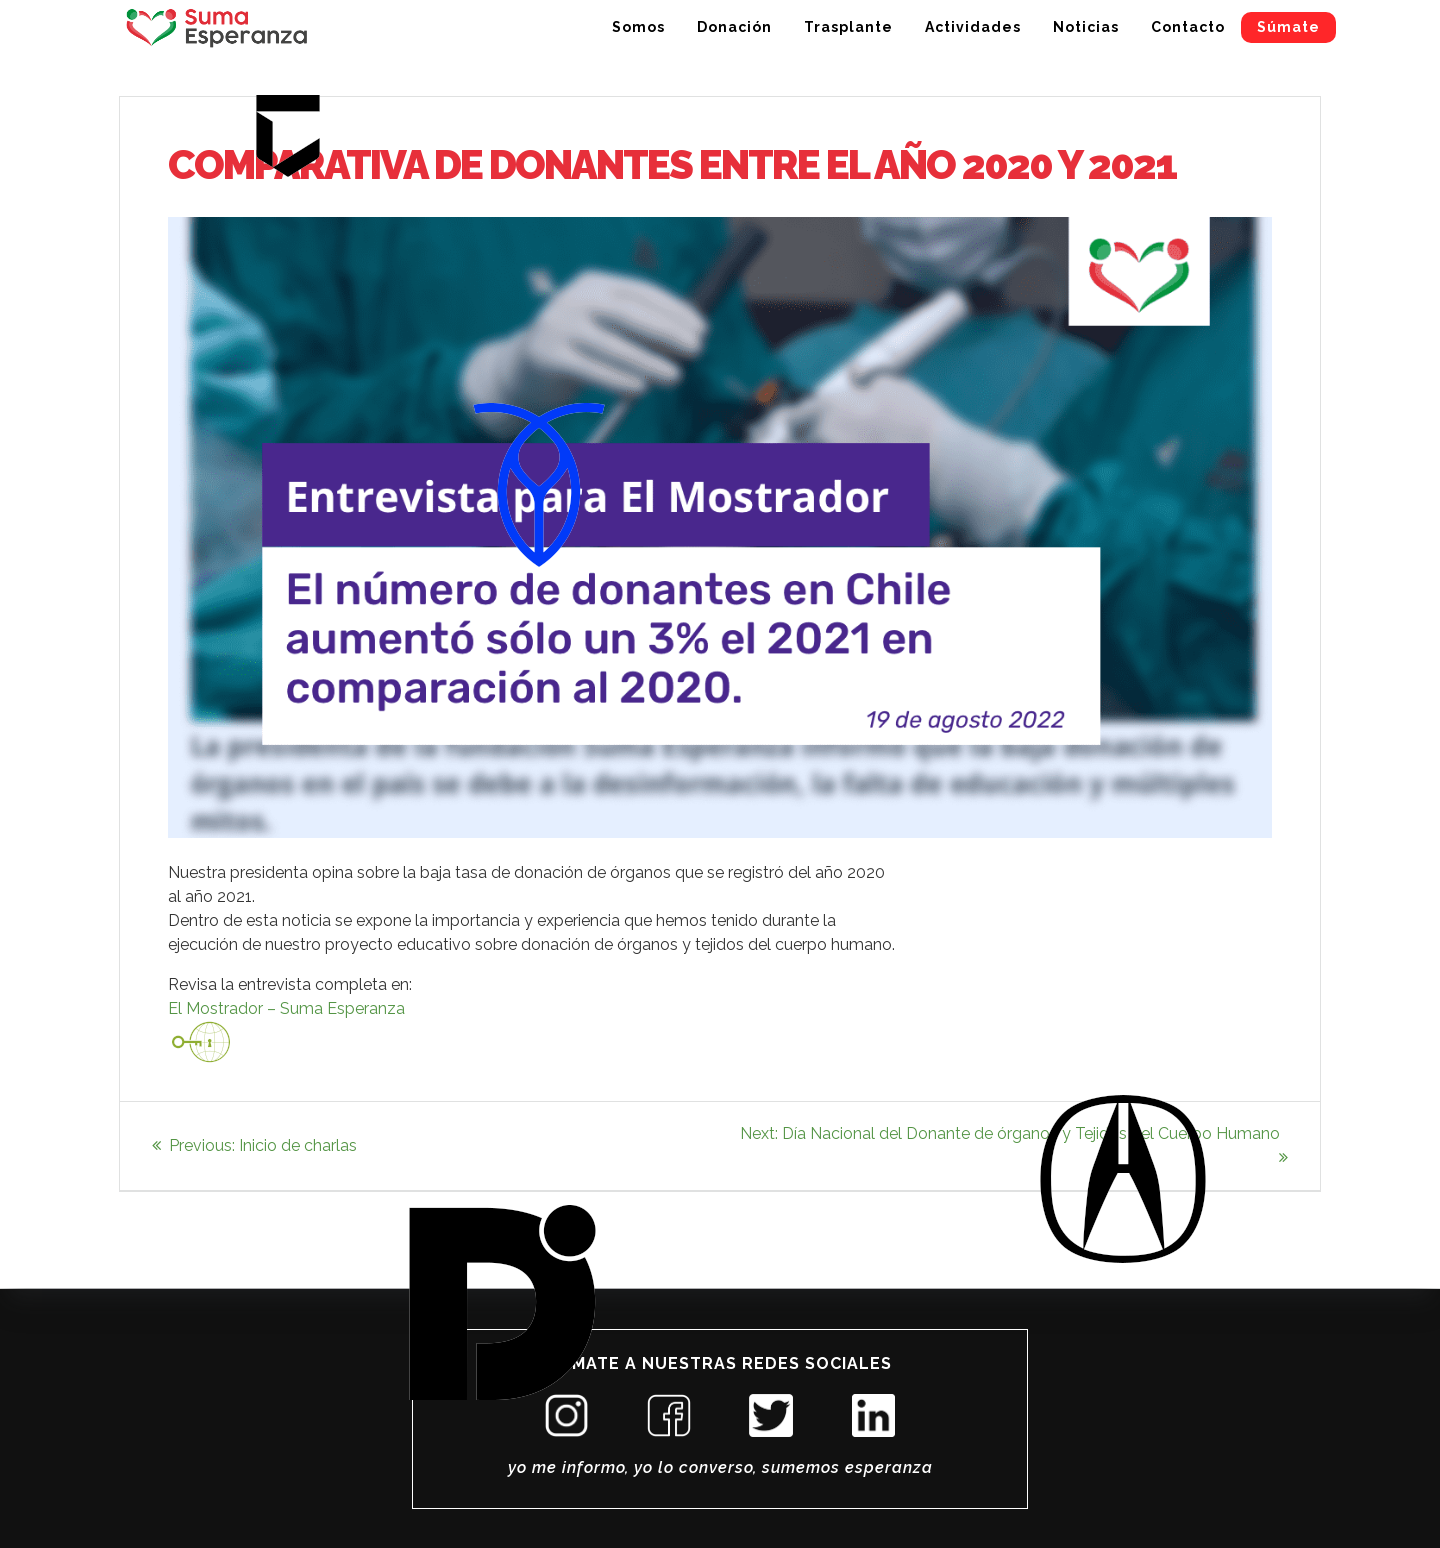  Describe the element at coordinates (502, 1302) in the screenshot. I see `open Dolibarr ERP/CRM application` at that location.